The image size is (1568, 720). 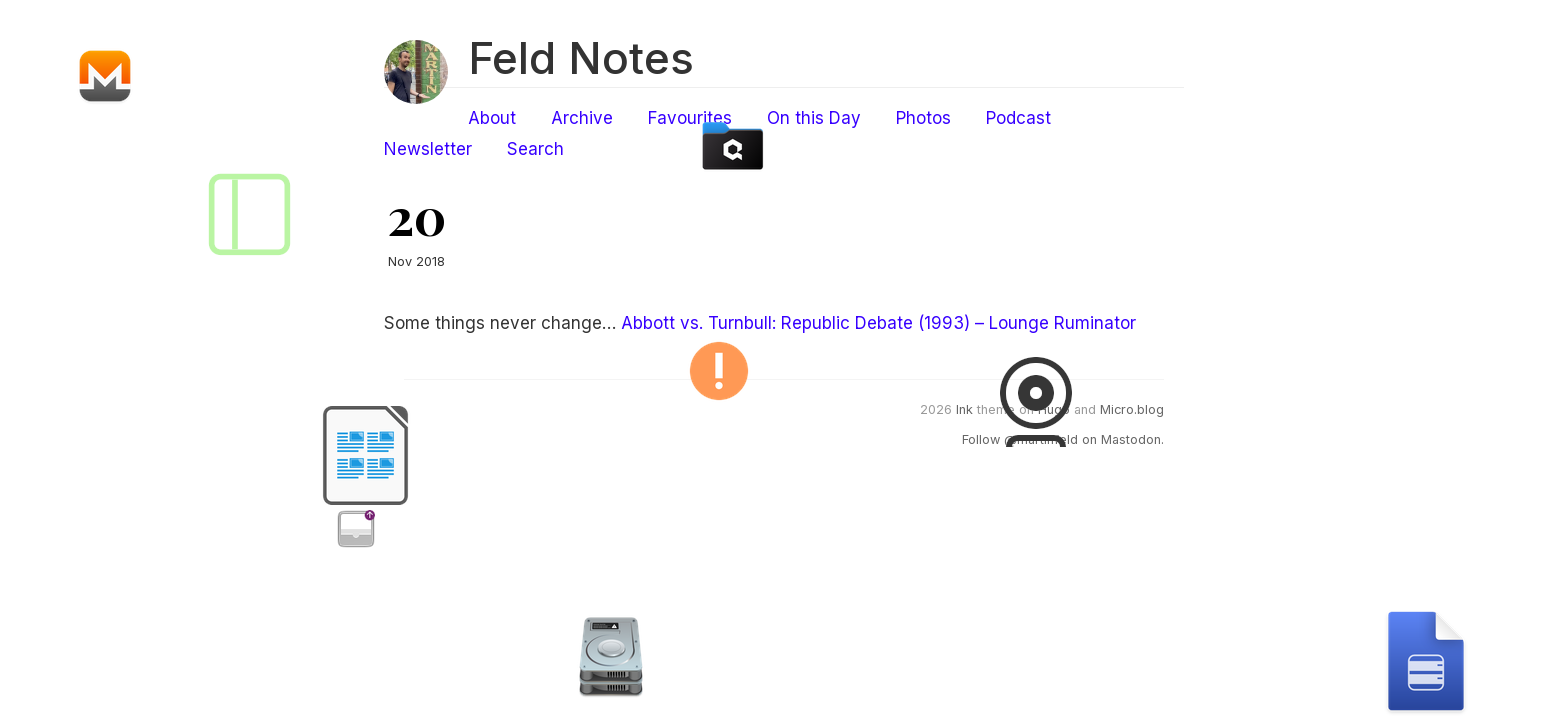 What do you see at coordinates (249, 214) in the screenshot?
I see `toggle sidebar panel visibility` at bounding box center [249, 214].